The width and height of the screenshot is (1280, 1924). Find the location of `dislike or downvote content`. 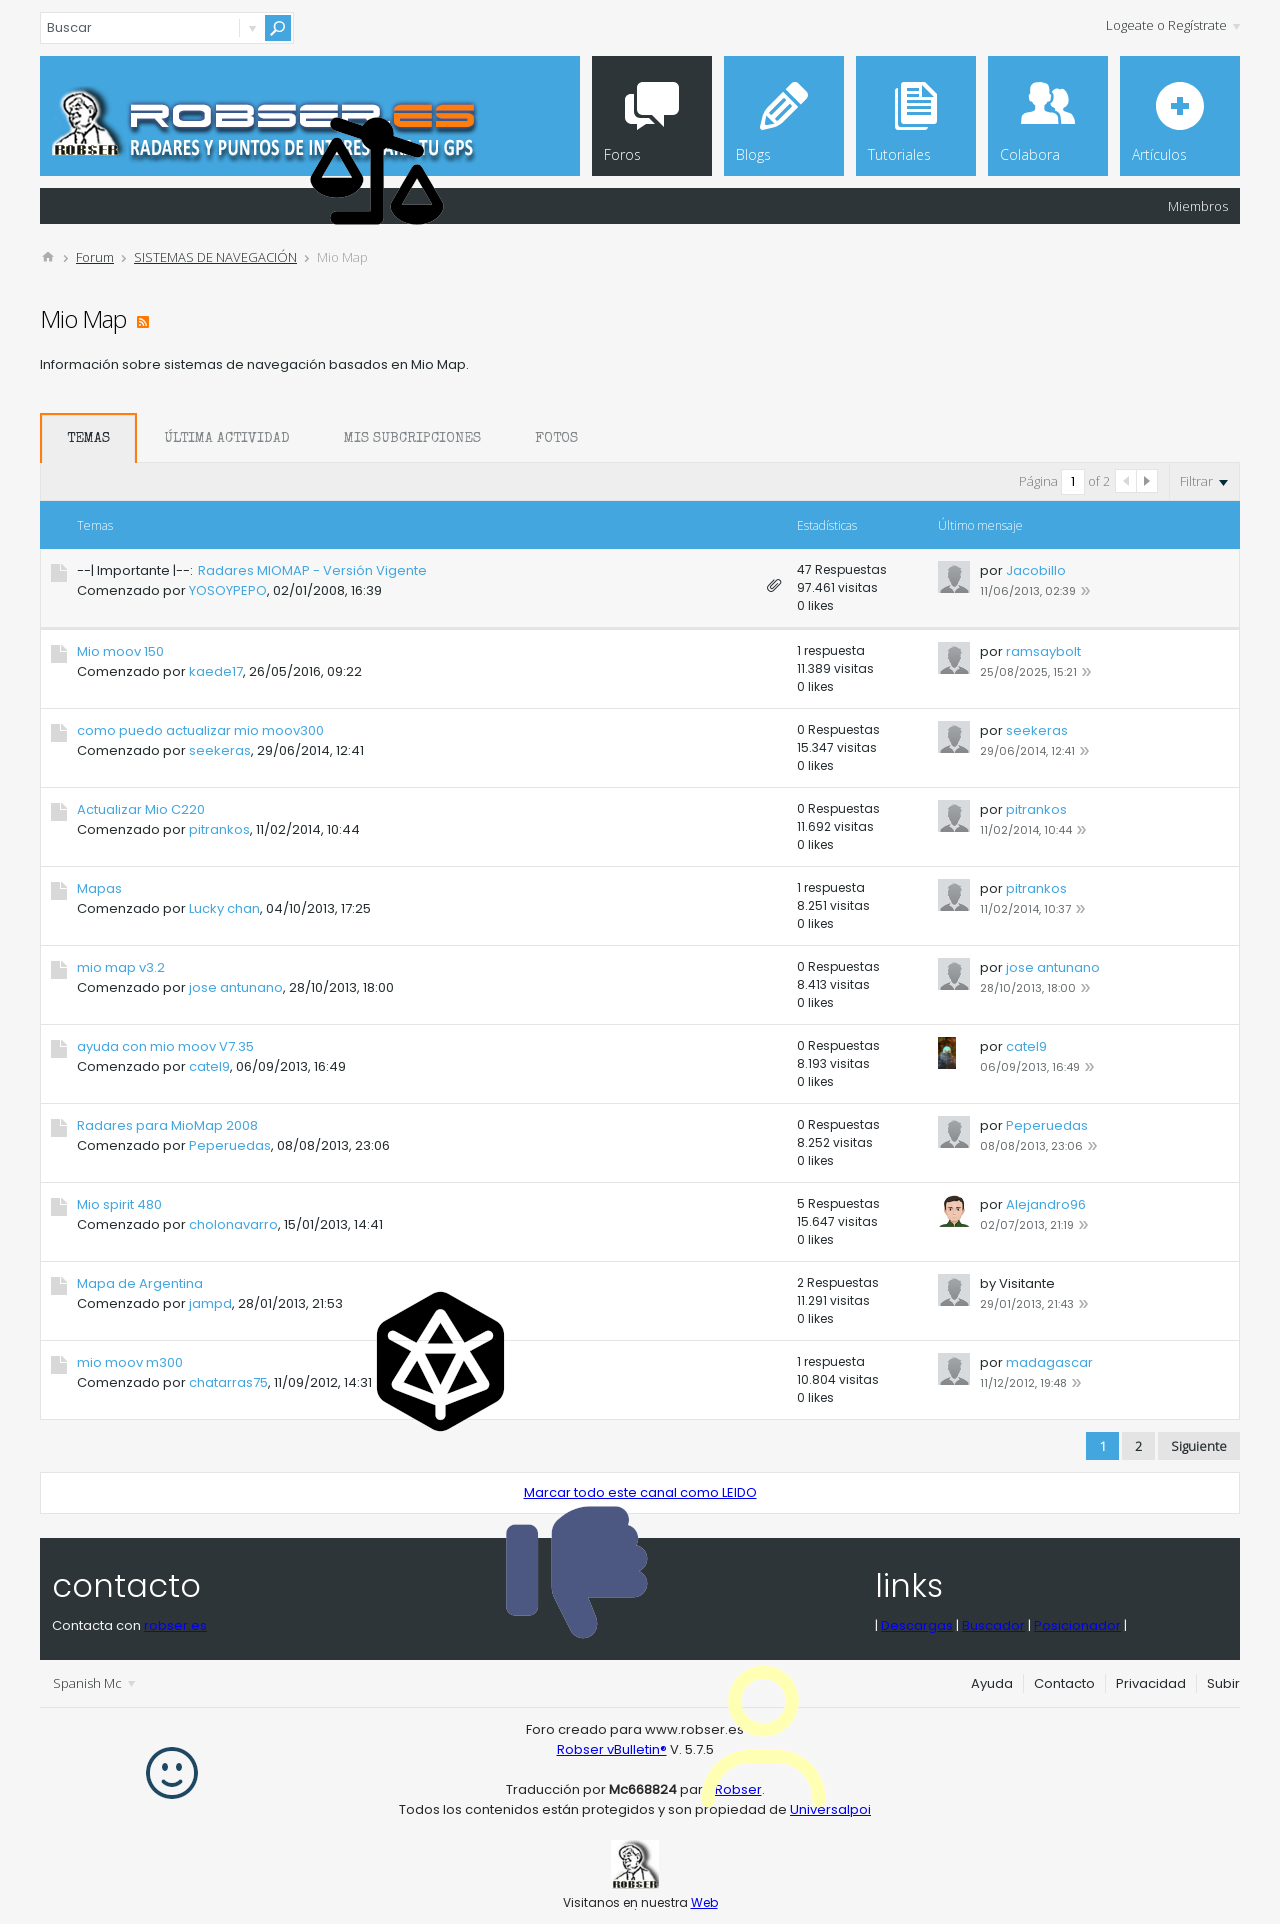

dislike or downvote content is located at coordinates (579, 1570).